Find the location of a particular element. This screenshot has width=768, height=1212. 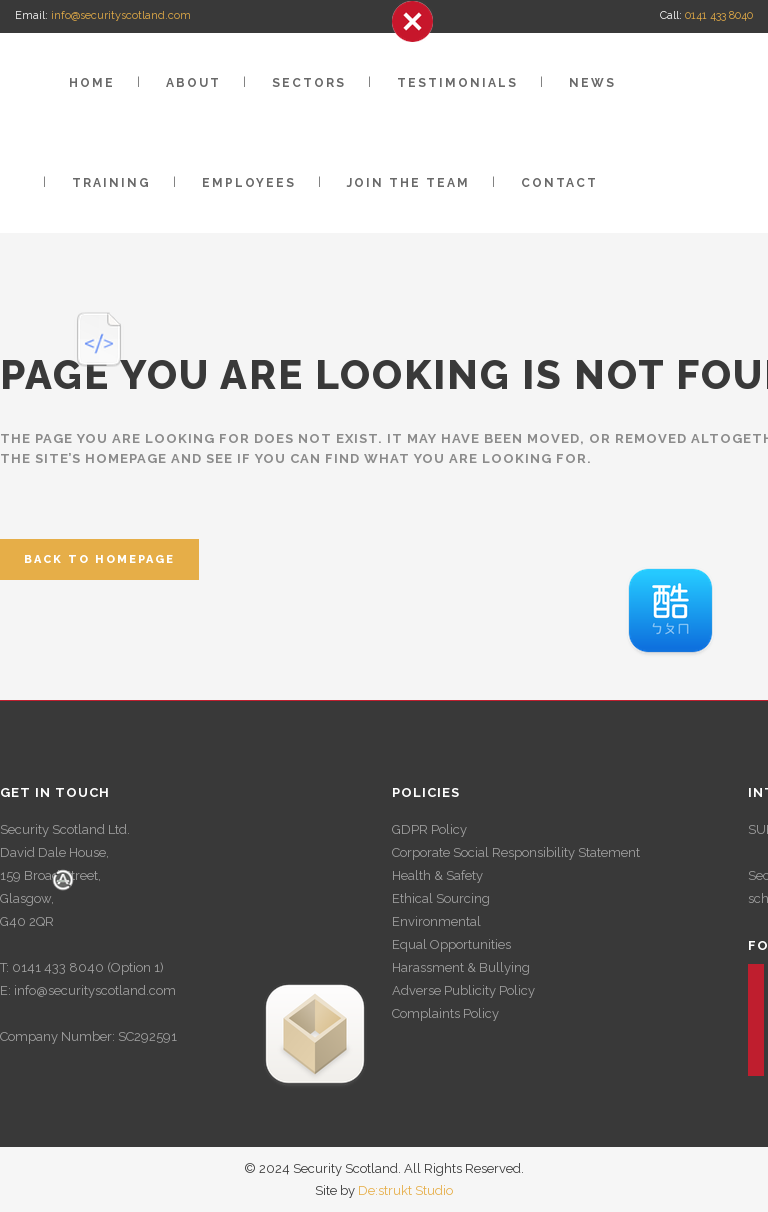

check for system software updates is located at coordinates (63, 880).